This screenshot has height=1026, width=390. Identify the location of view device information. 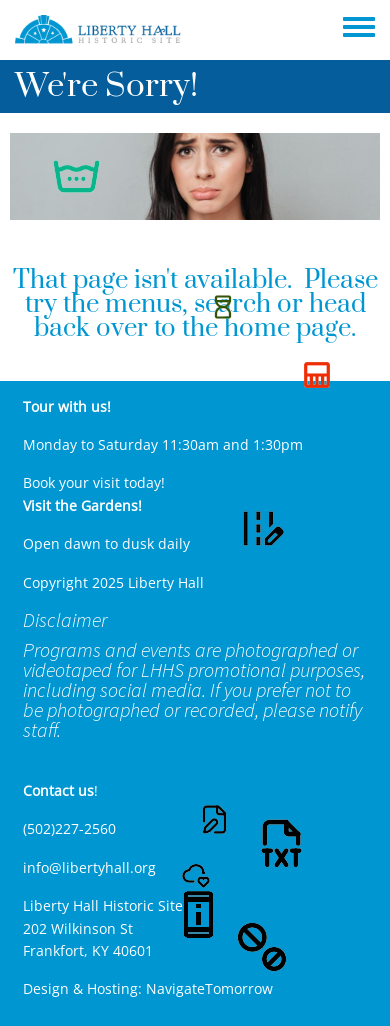
(198, 914).